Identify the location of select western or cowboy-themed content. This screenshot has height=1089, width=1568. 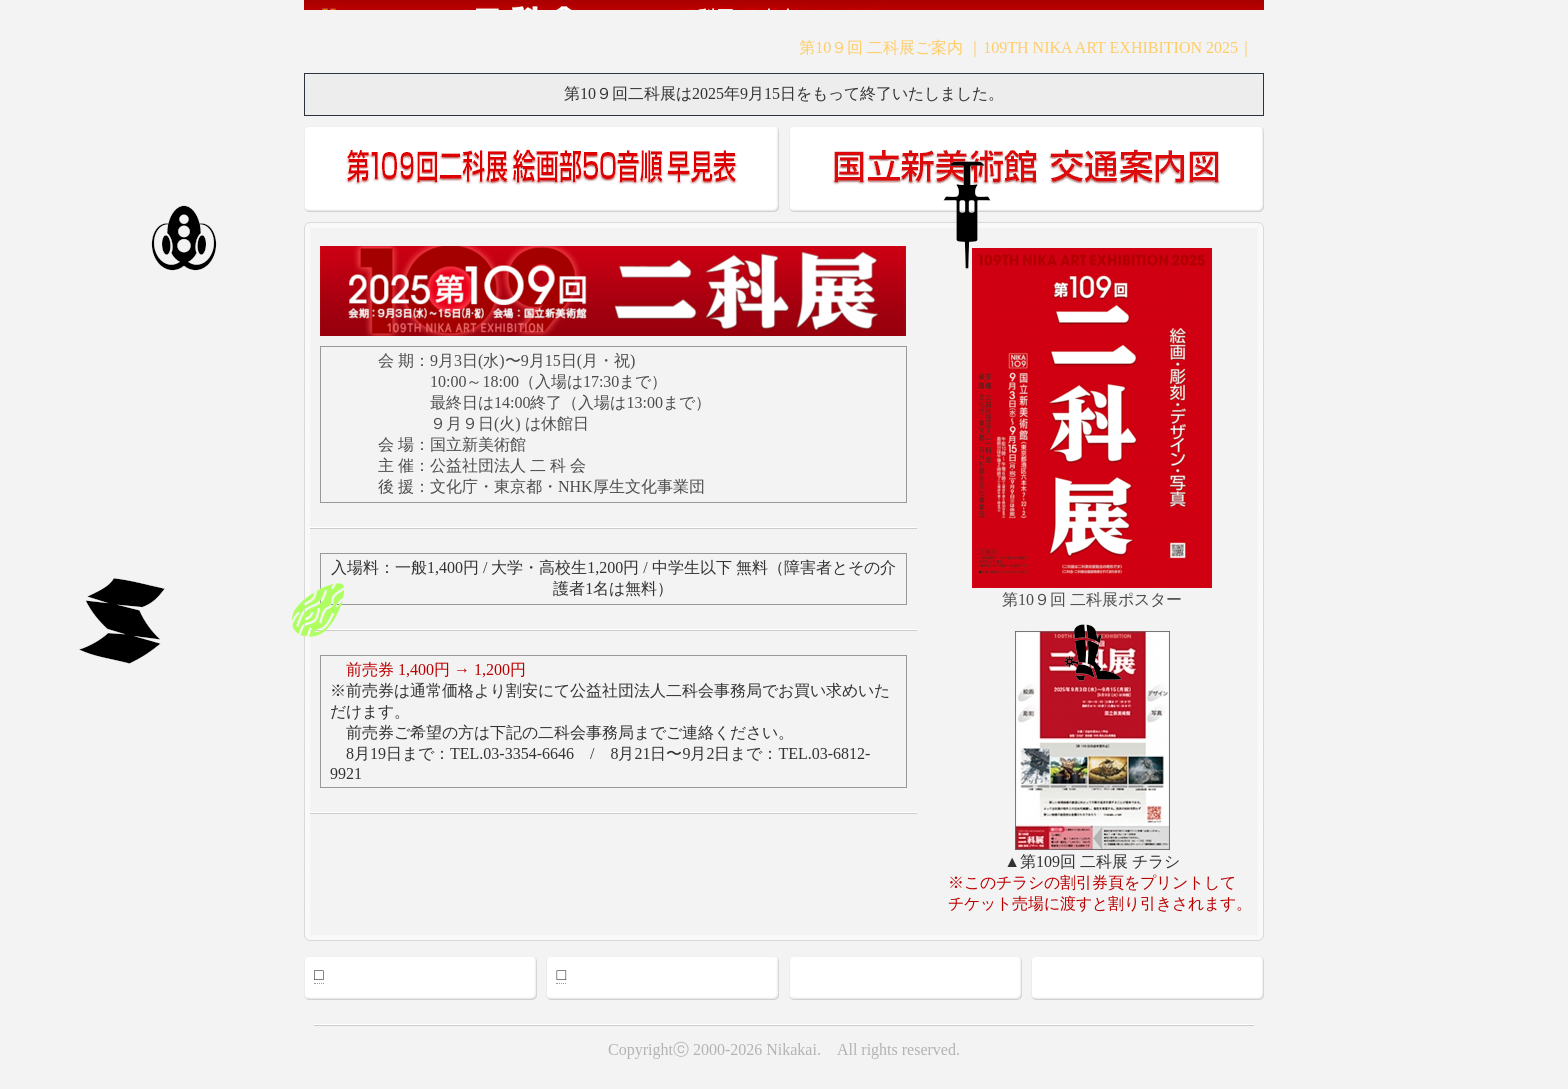
(1092, 652).